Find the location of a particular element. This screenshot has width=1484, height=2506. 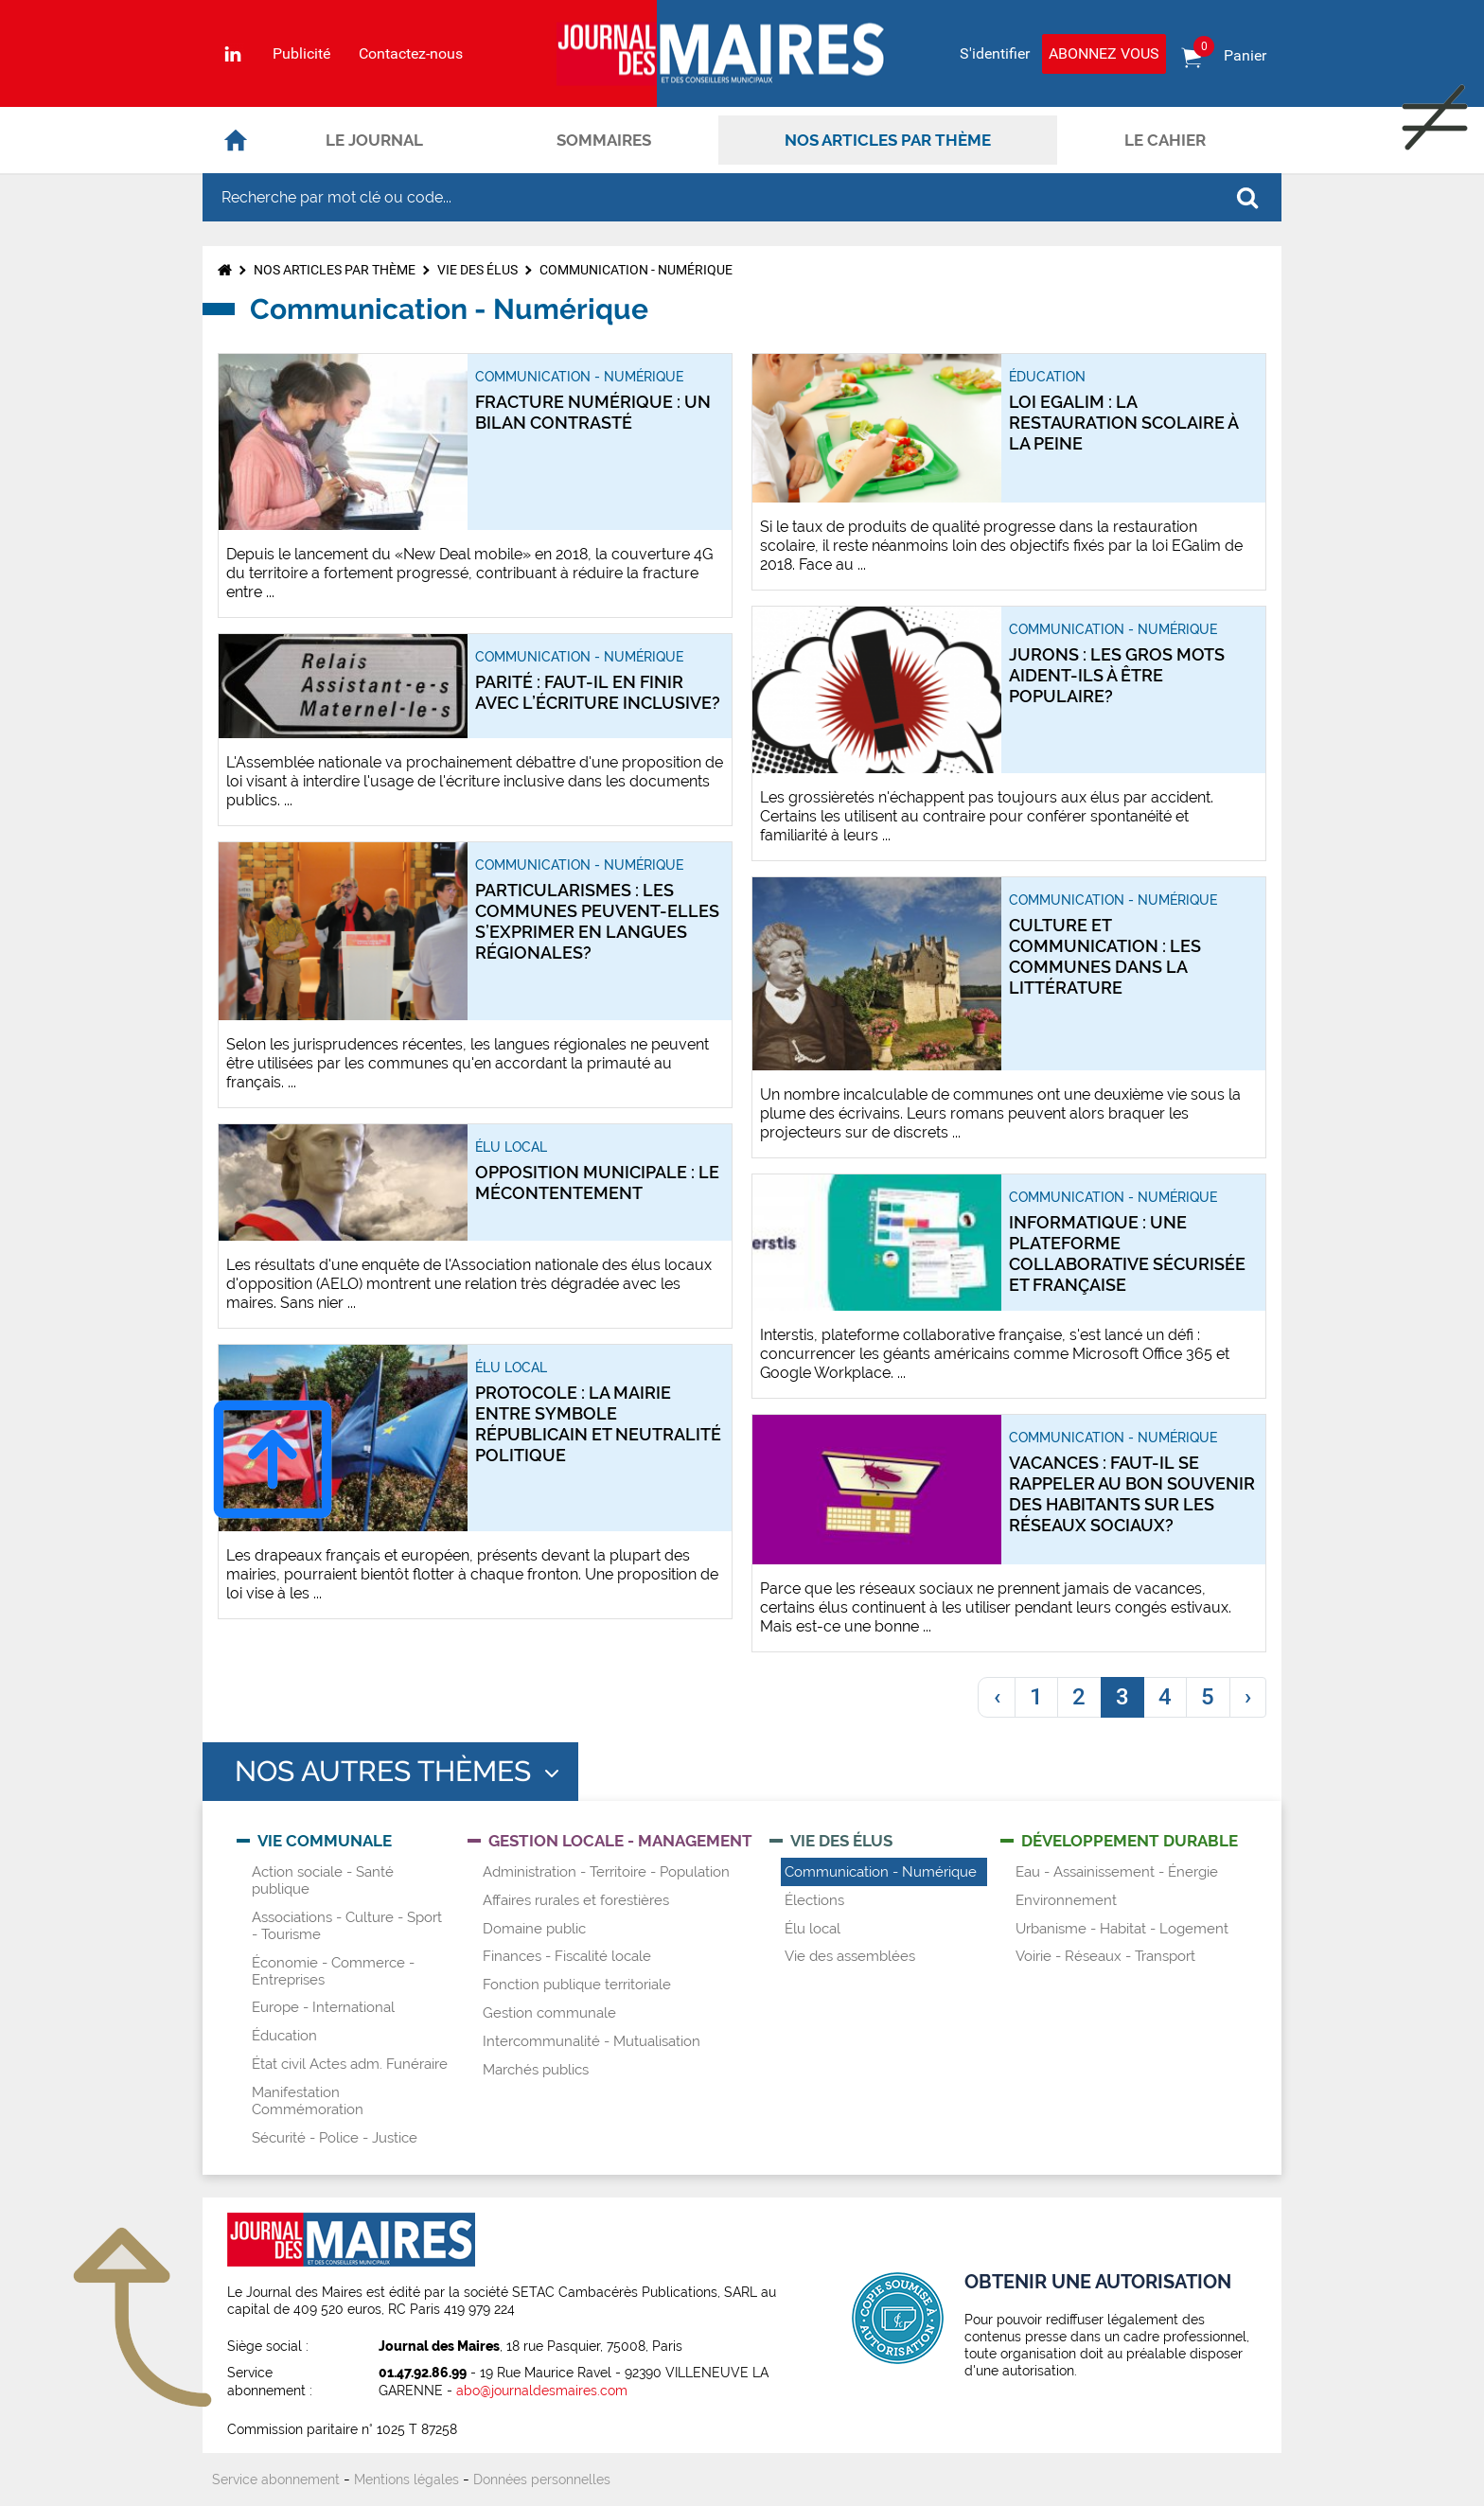

upload a file or content is located at coordinates (273, 1459).